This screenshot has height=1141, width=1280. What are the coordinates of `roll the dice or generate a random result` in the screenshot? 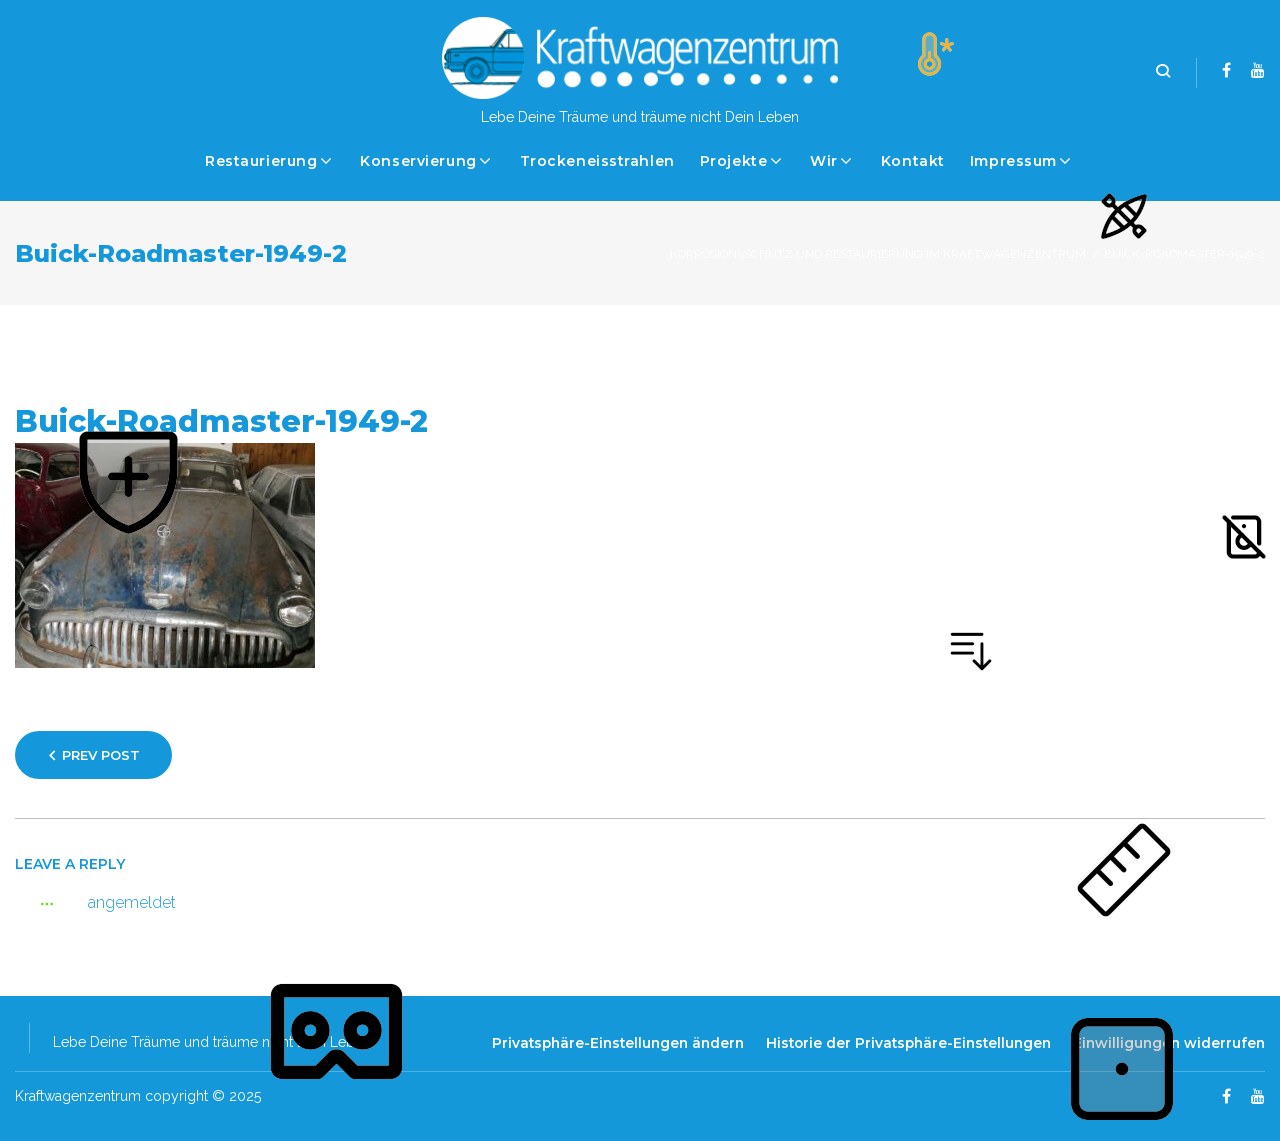 It's located at (1122, 1069).